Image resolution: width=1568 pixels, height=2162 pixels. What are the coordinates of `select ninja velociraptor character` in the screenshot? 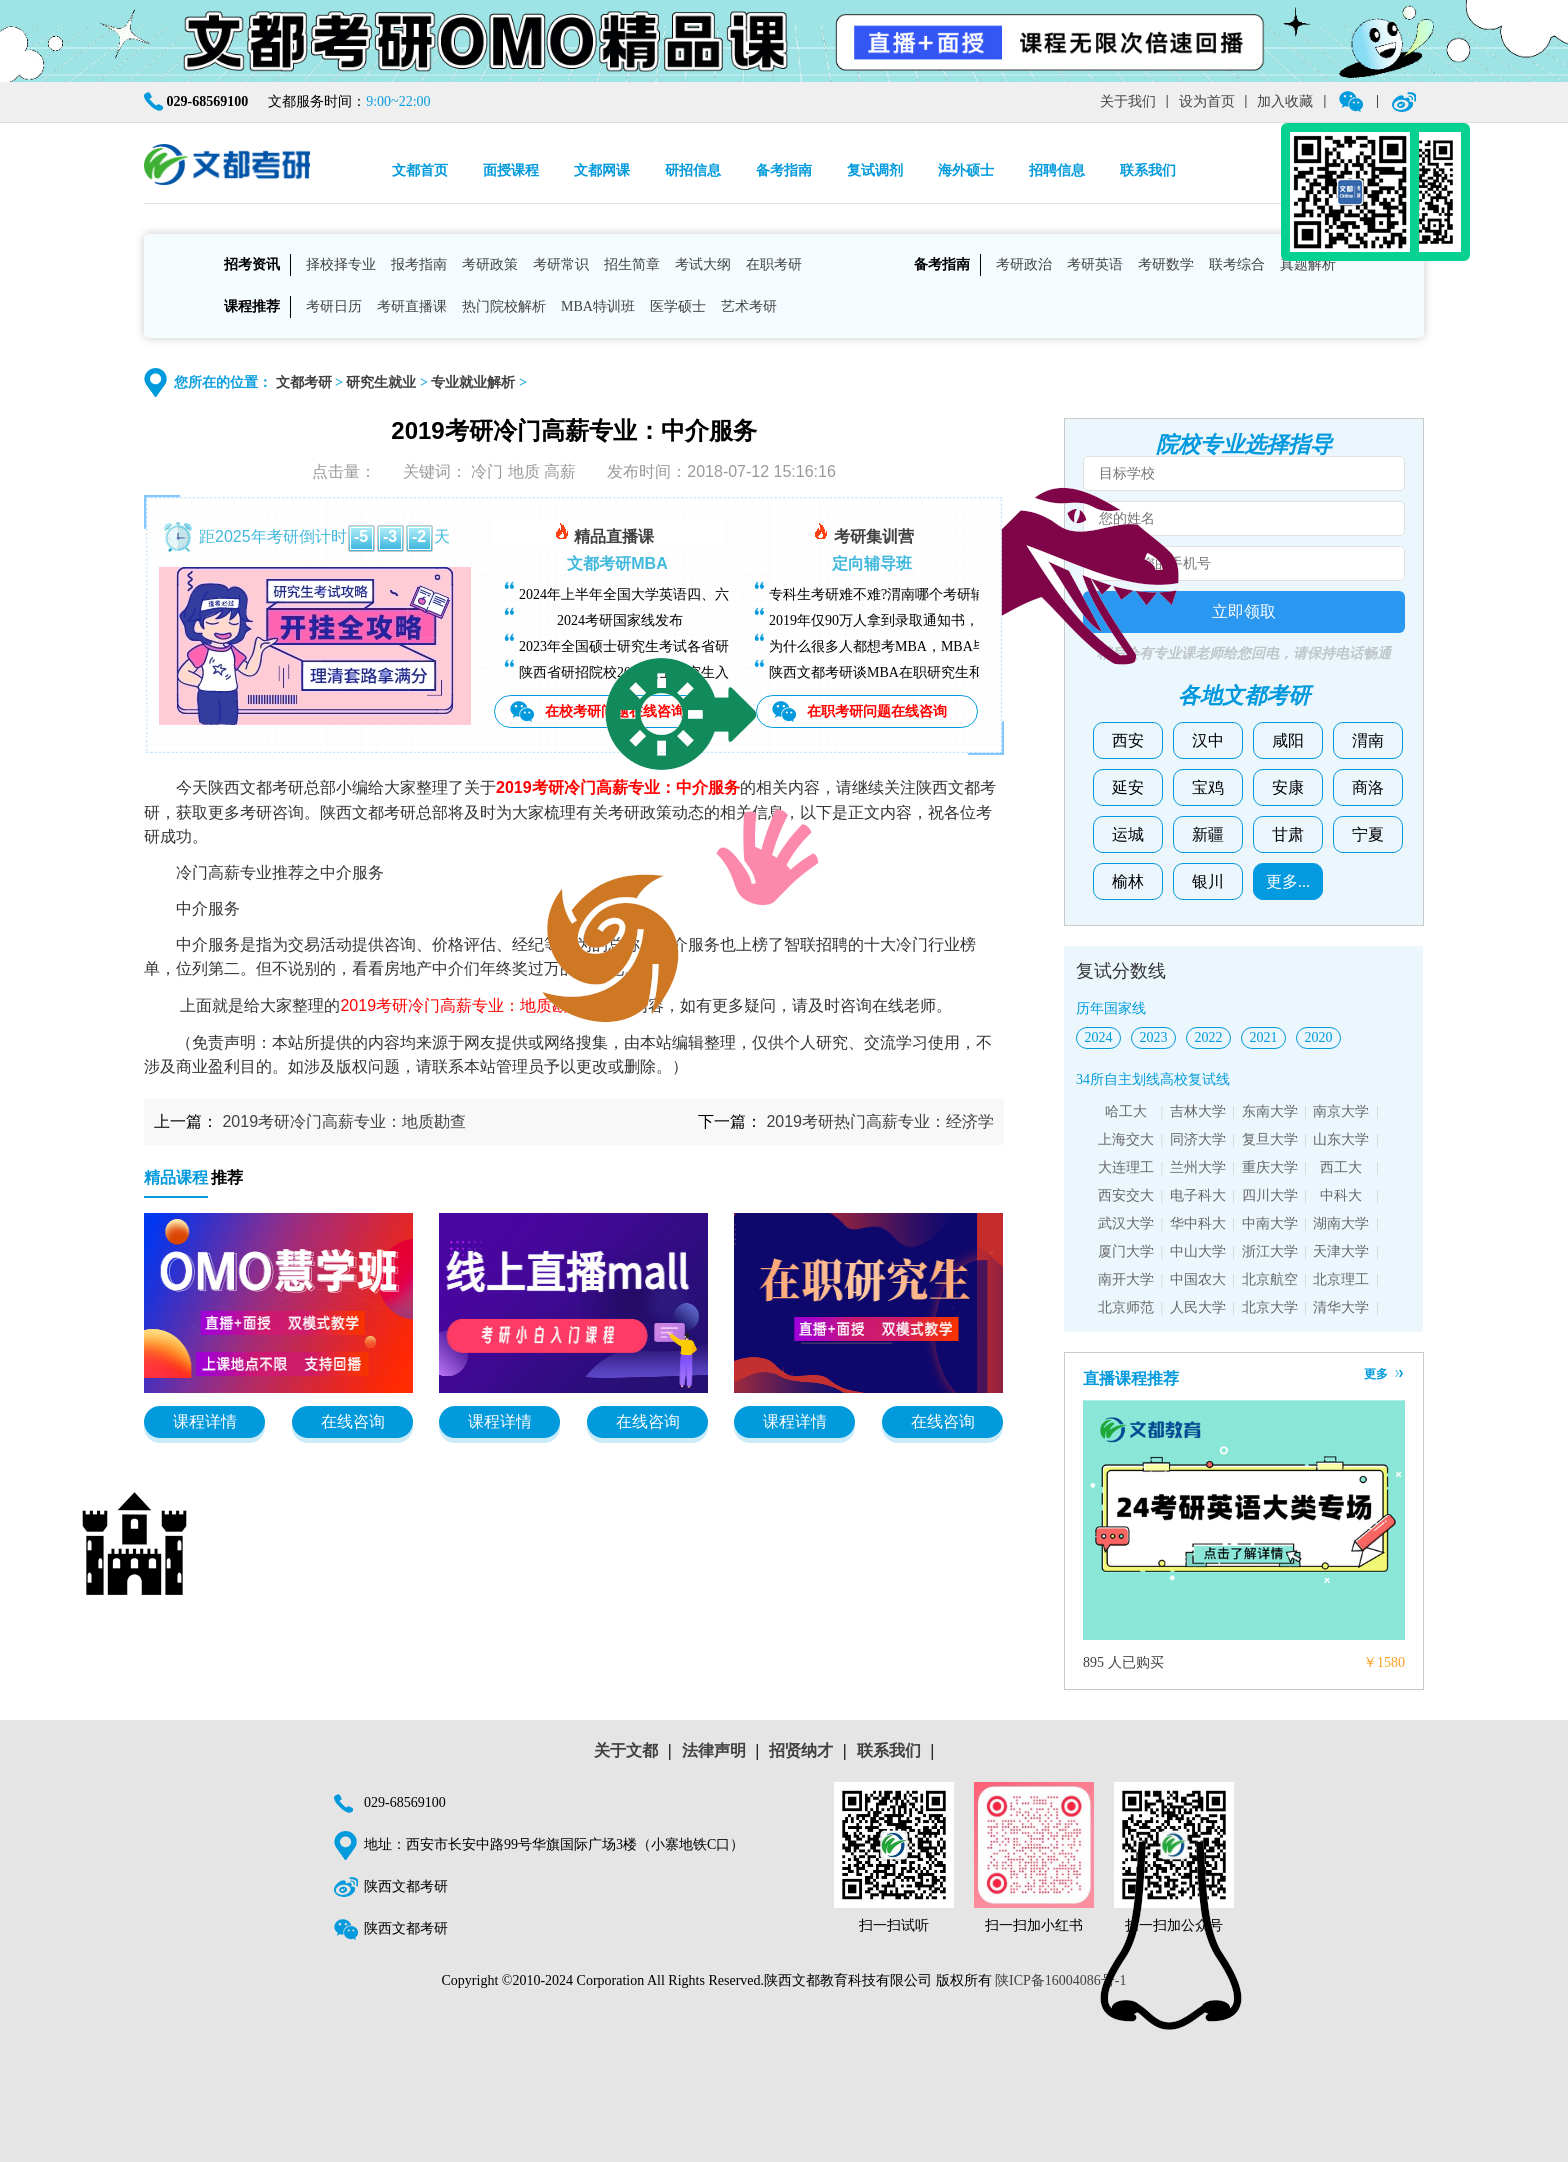 It's located at (1092, 577).